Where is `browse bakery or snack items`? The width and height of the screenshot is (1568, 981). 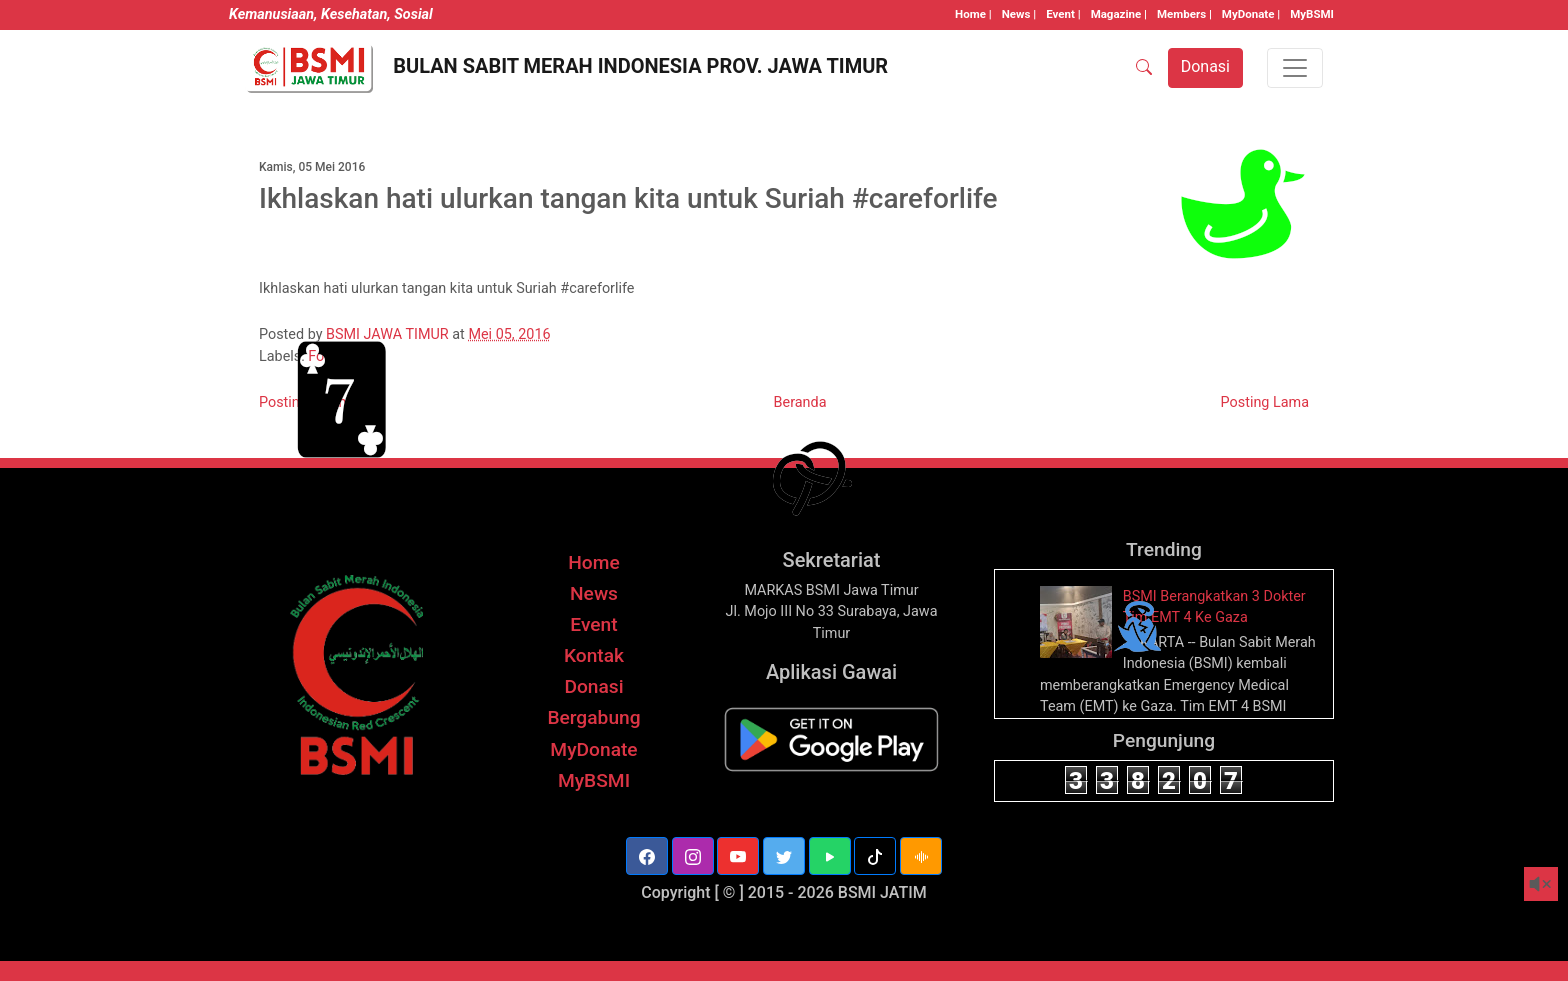 browse bakery or snack items is located at coordinates (812, 478).